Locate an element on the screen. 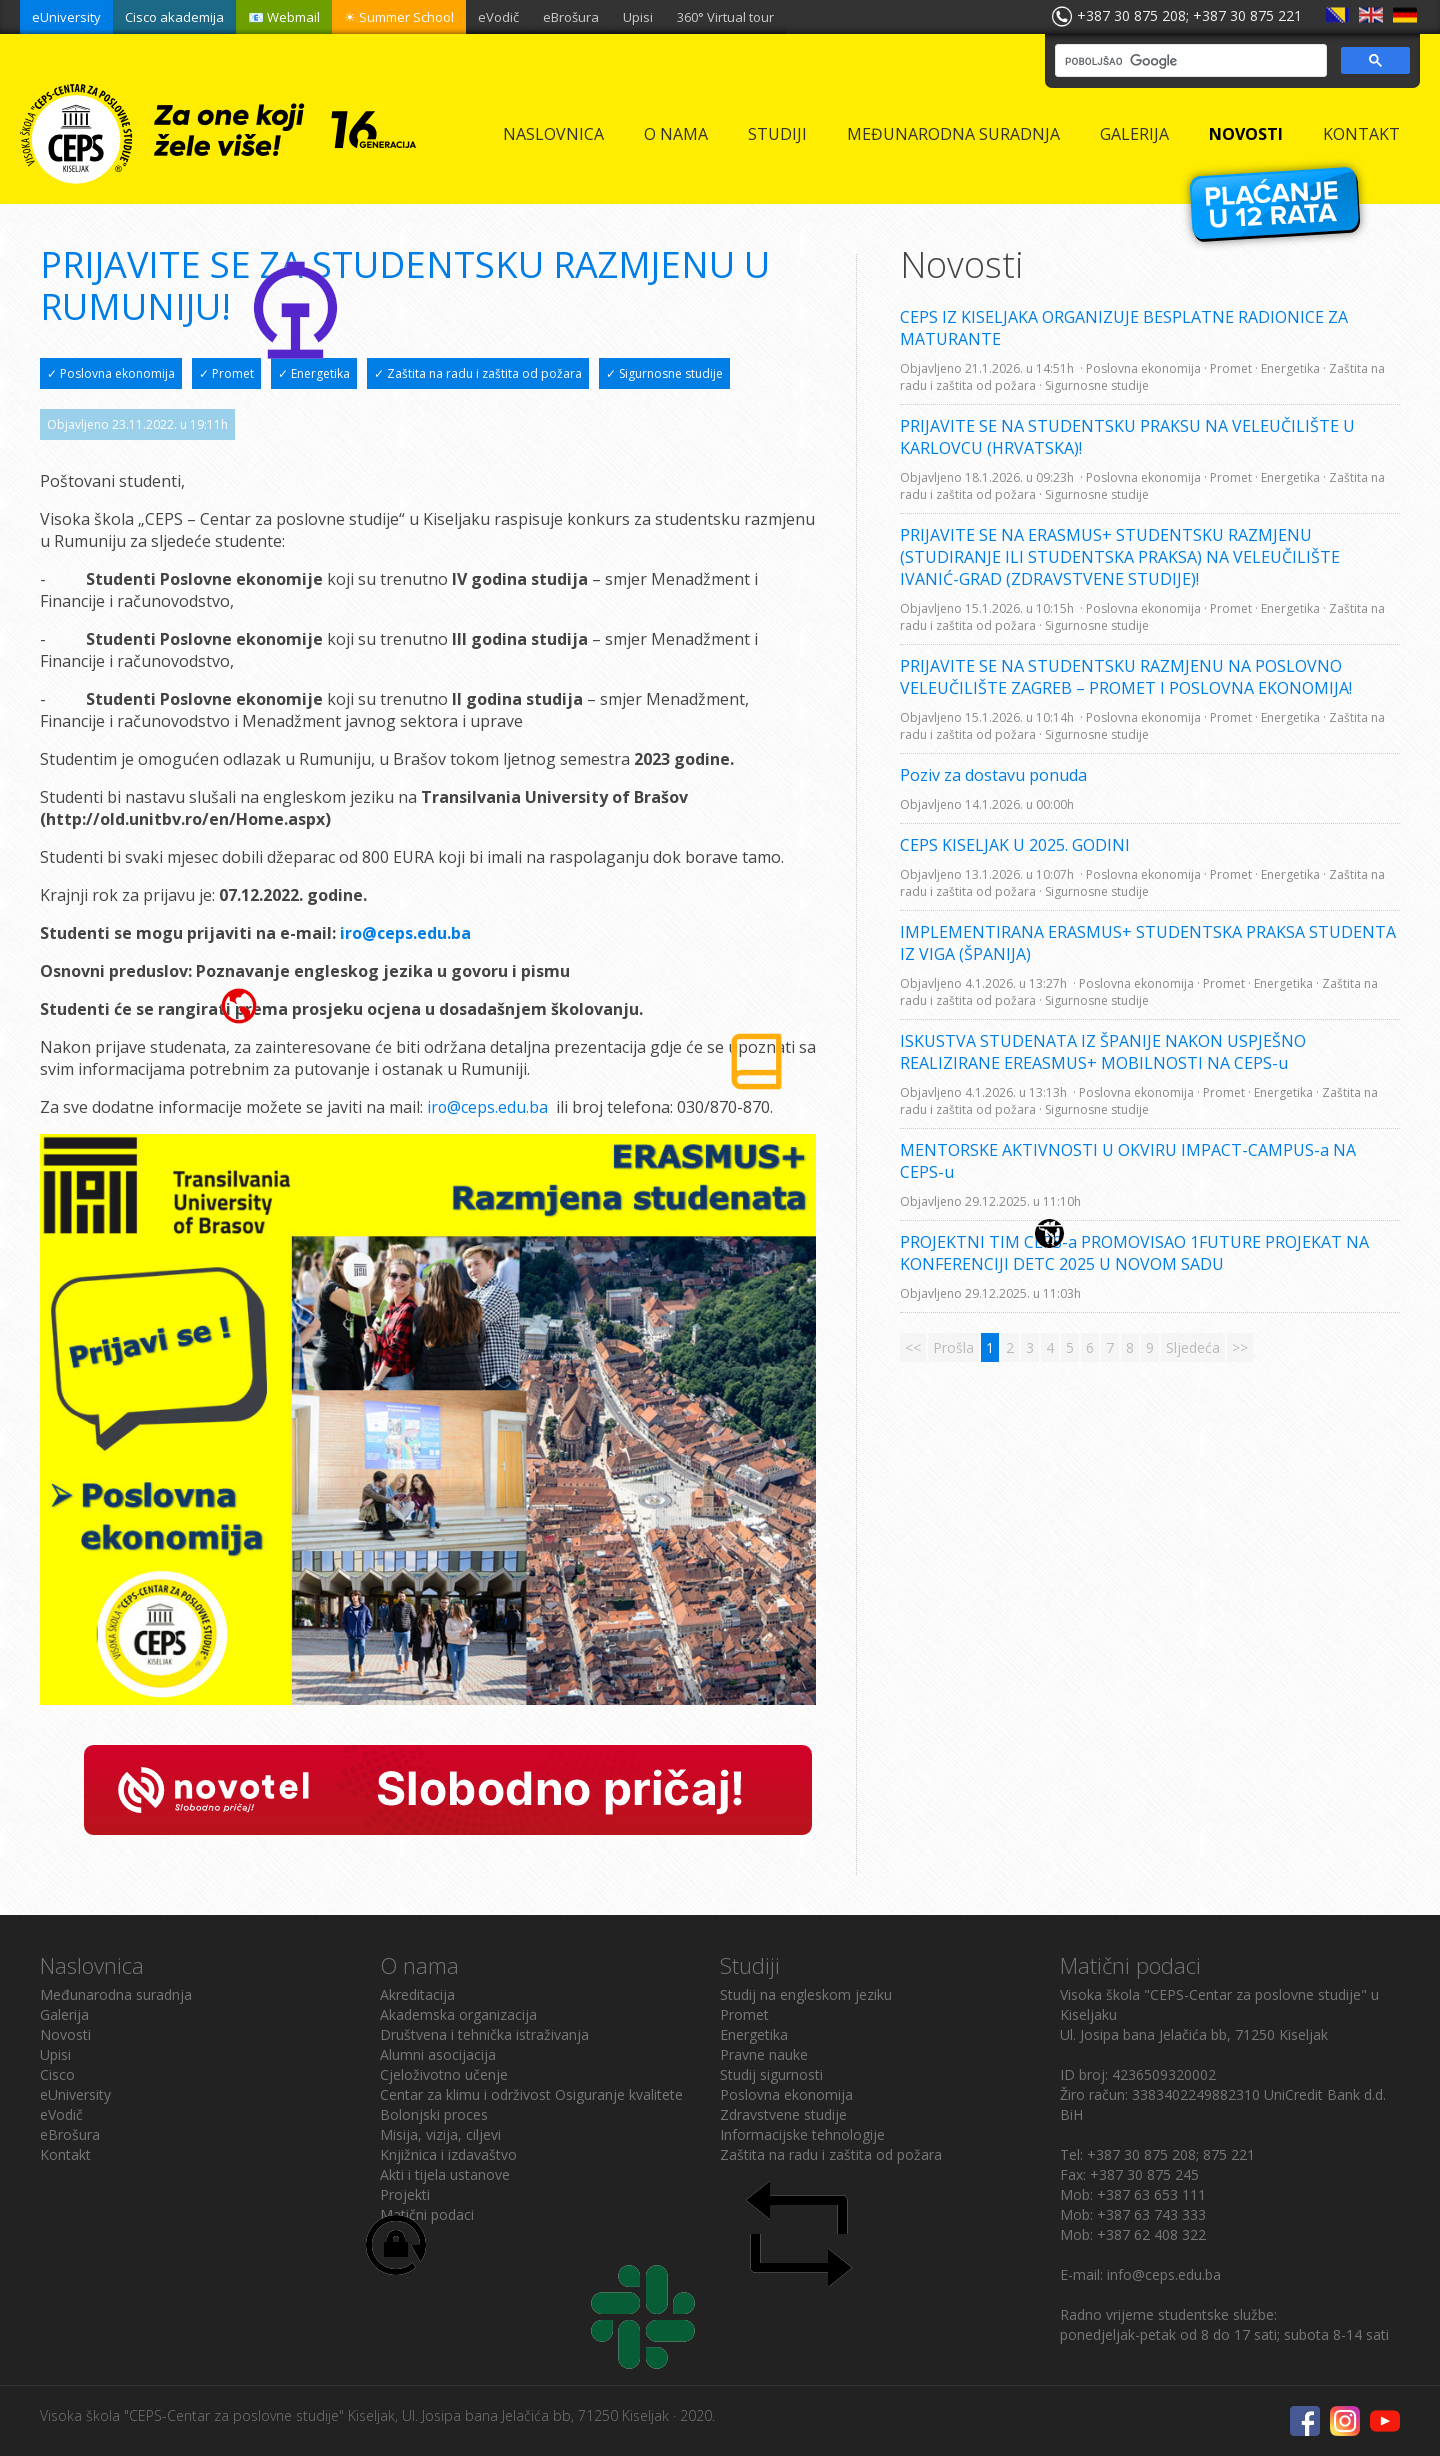  switch to global or worldwide view is located at coordinates (239, 1006).